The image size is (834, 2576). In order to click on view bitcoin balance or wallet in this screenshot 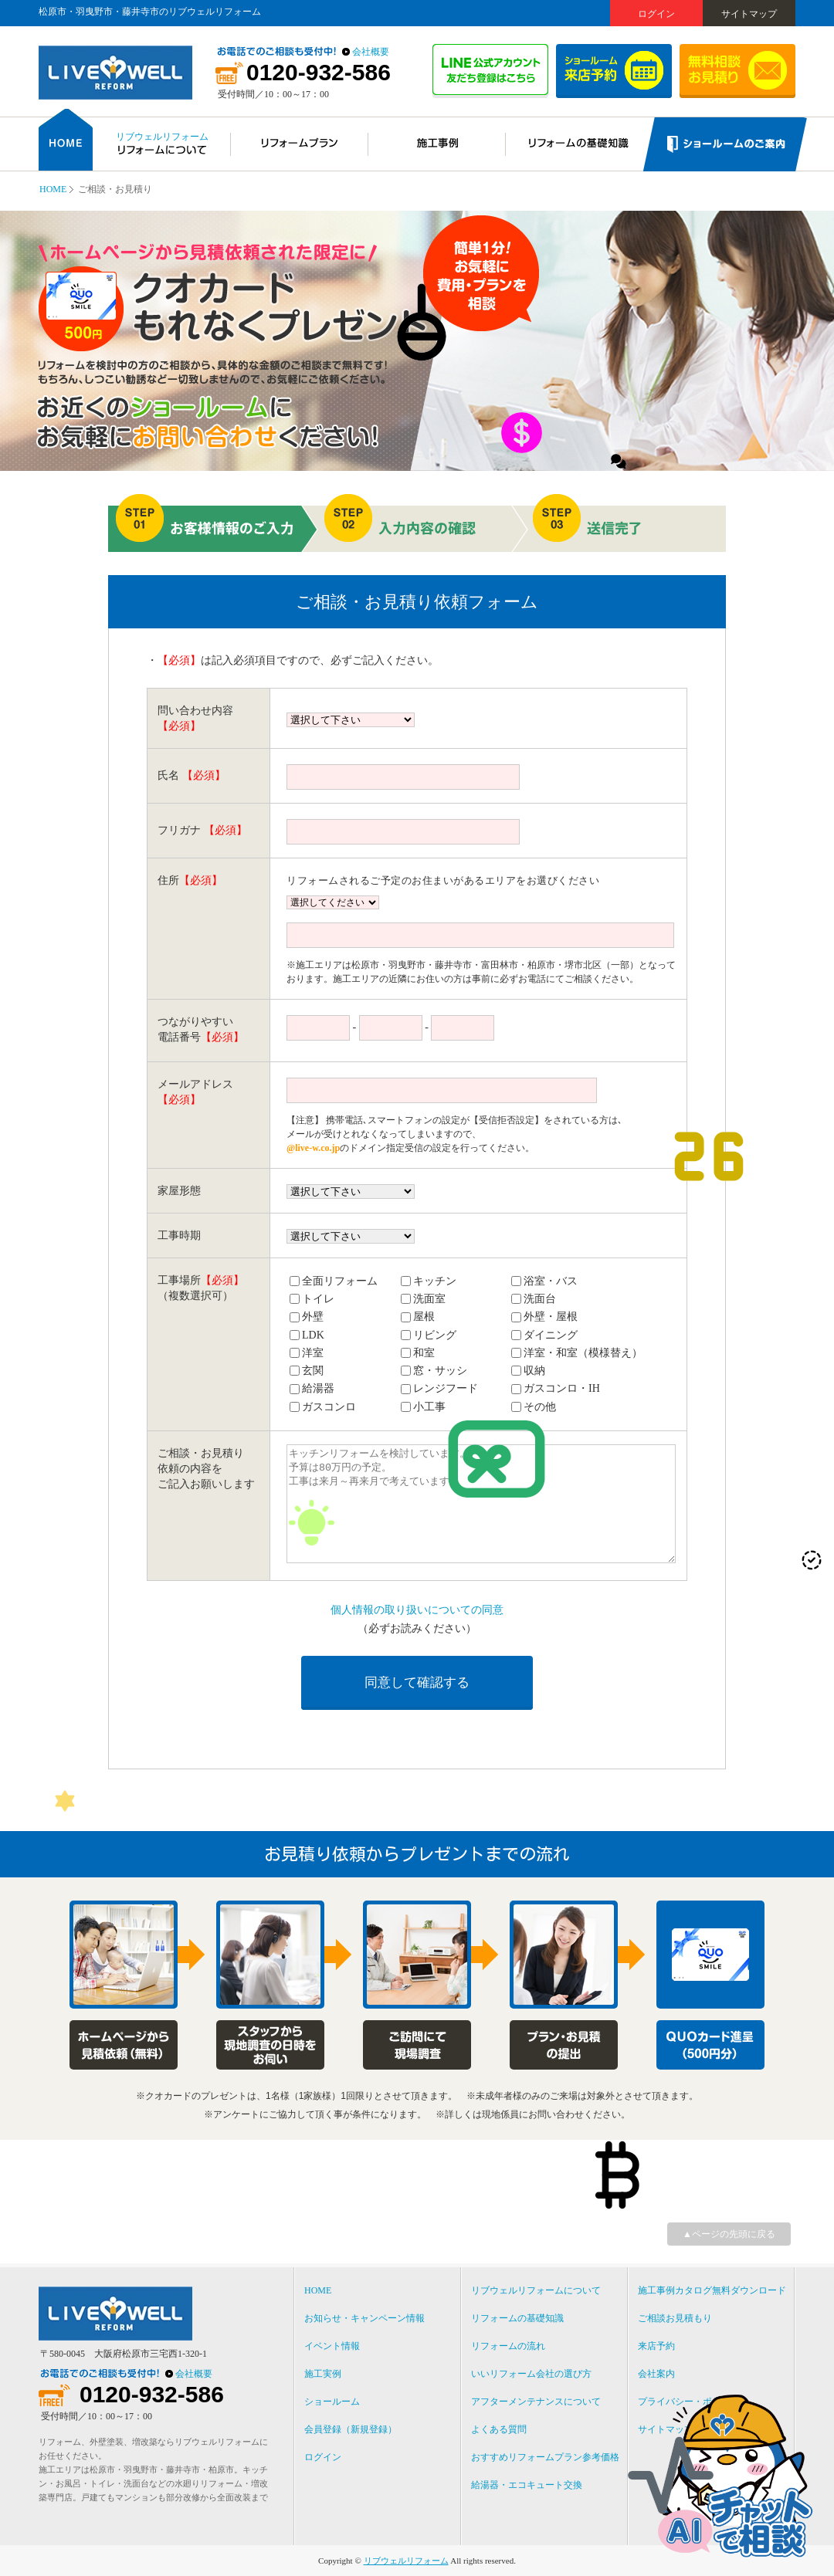, I will do `click(619, 2175)`.